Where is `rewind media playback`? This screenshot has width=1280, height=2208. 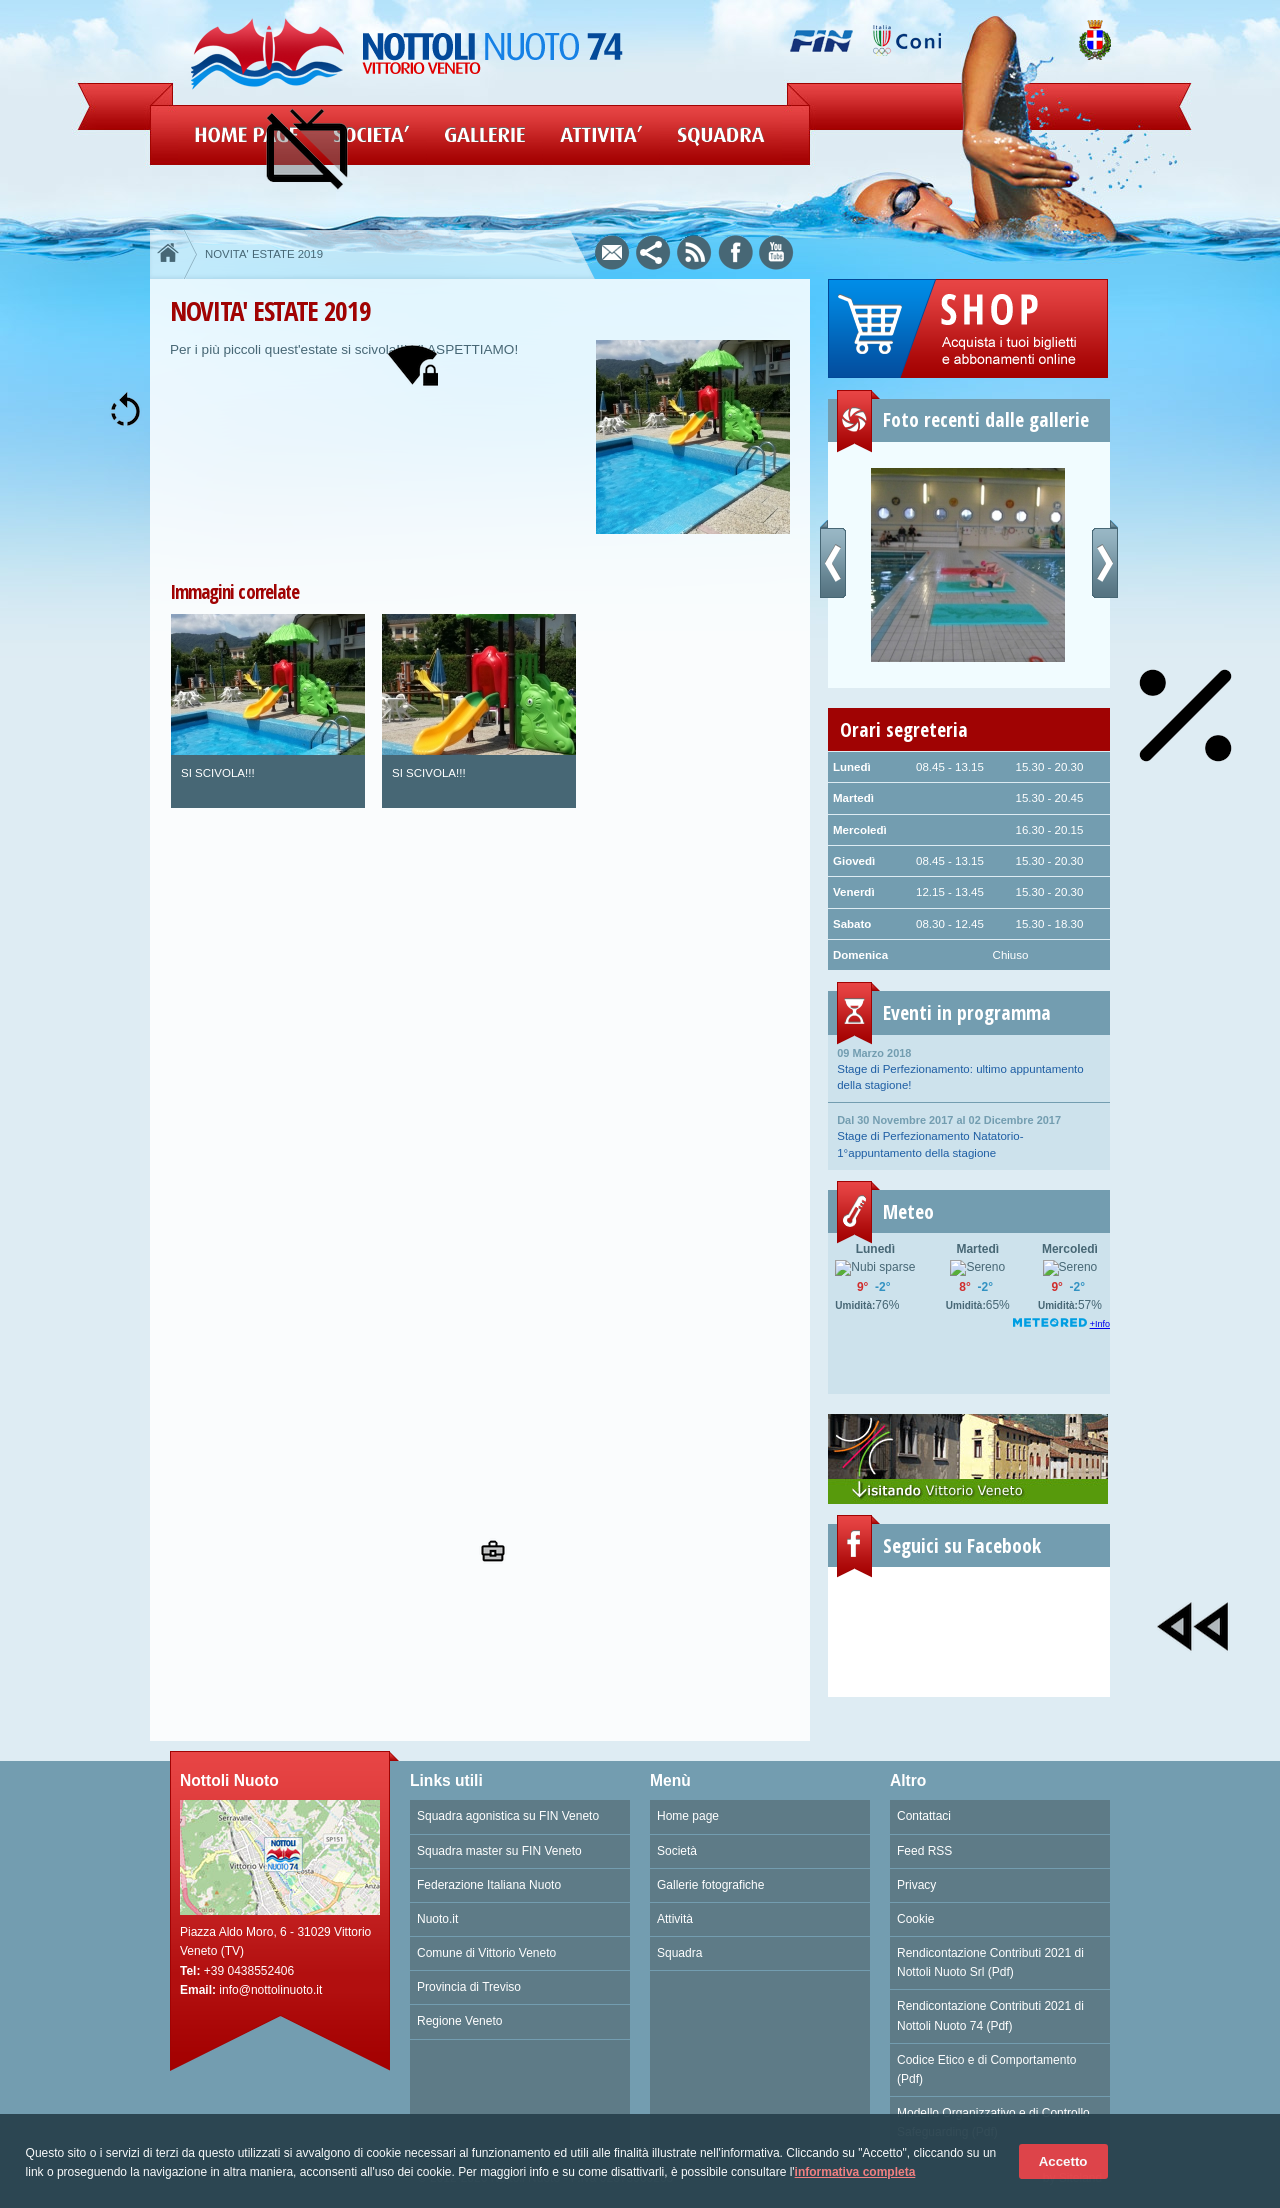
rewind media playback is located at coordinates (1195, 1626).